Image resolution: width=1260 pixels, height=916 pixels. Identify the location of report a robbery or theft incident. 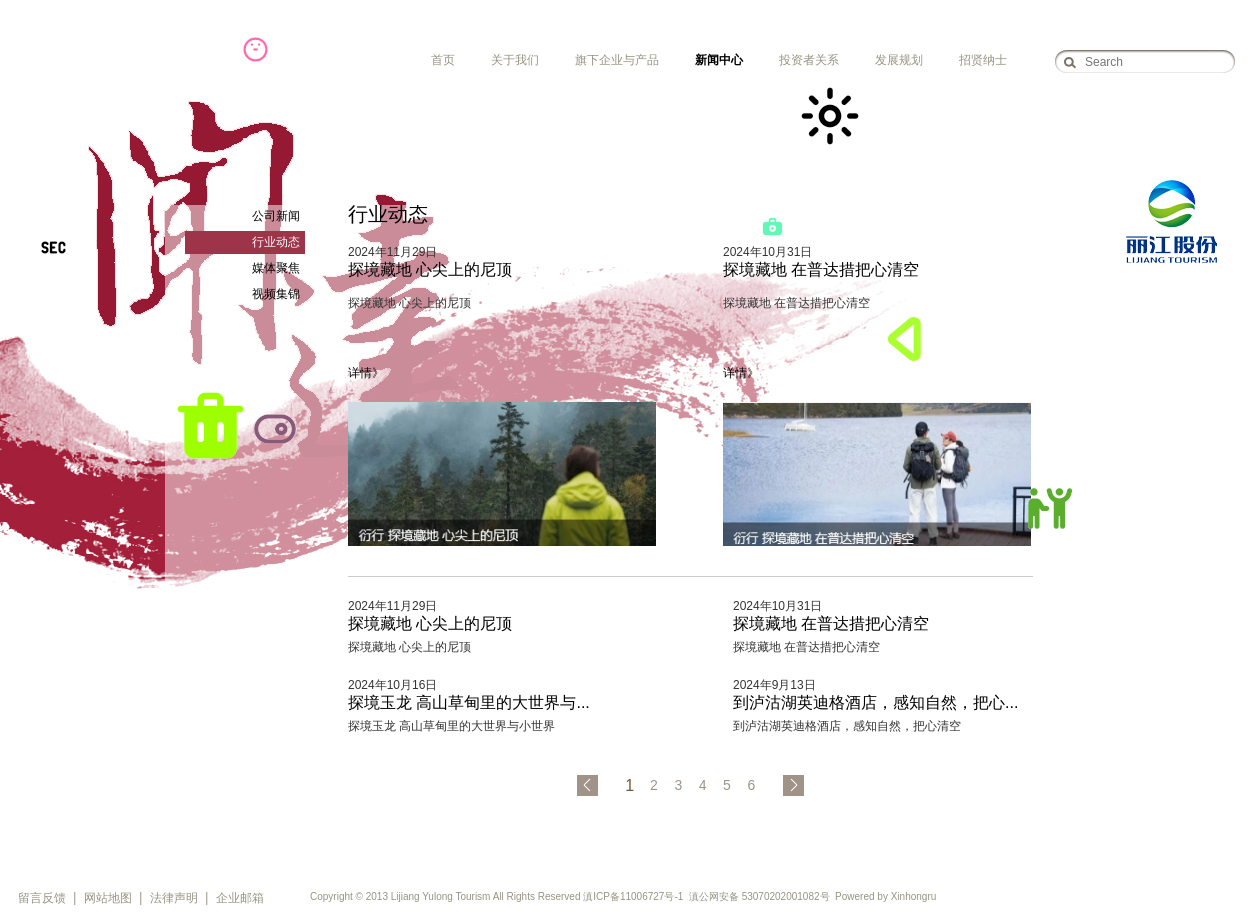
(1050, 508).